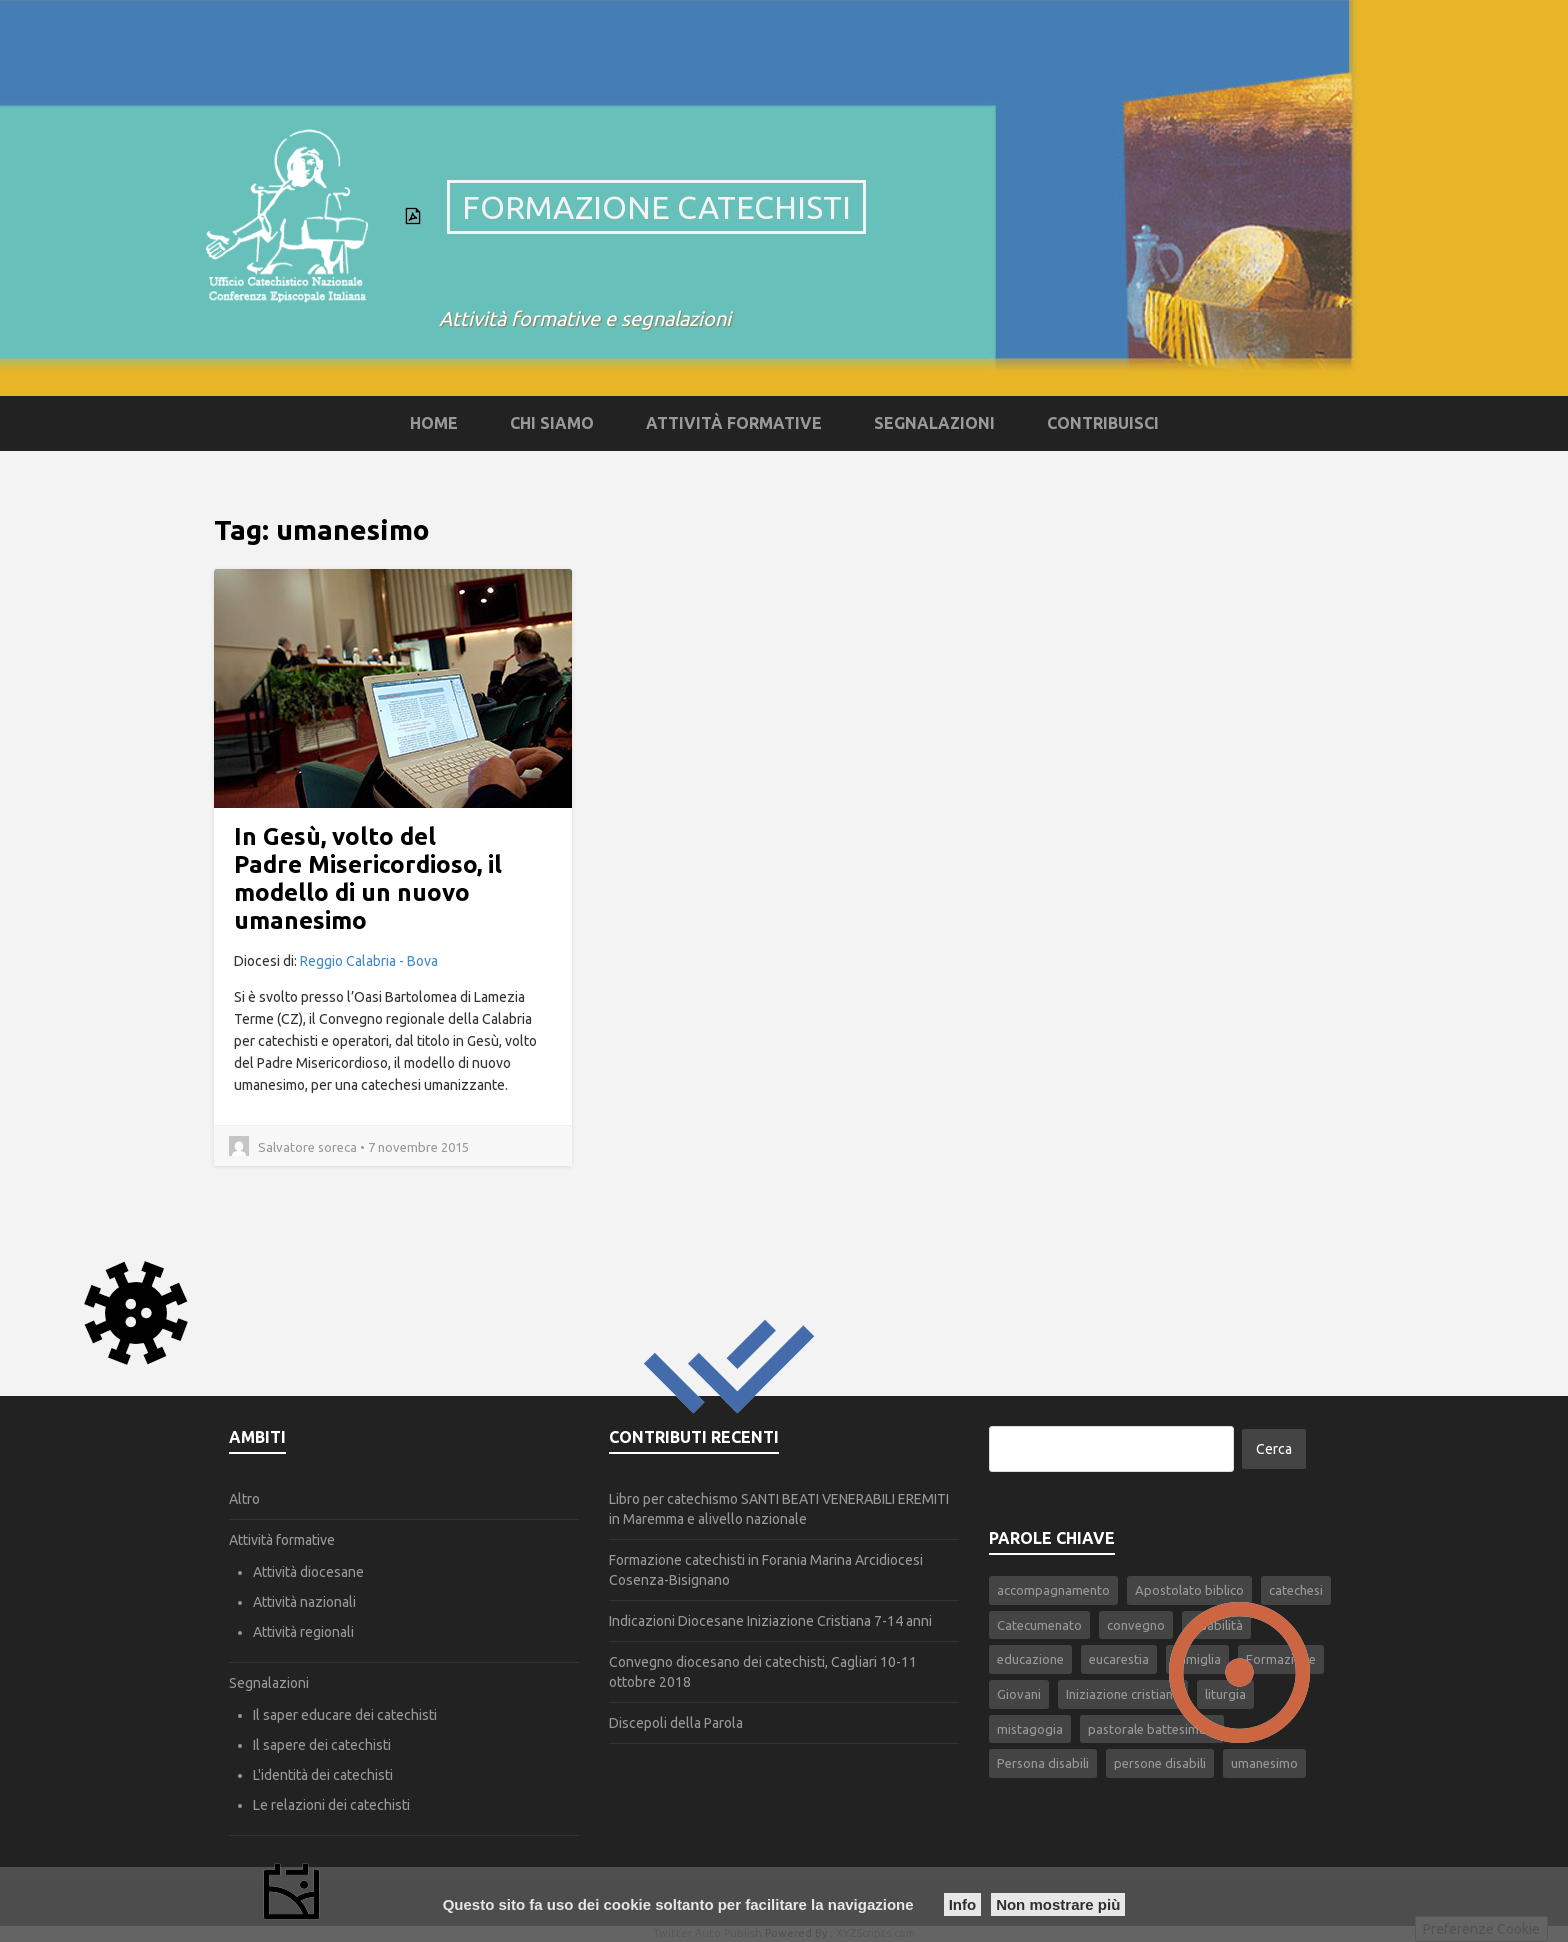  I want to click on view photo gallery, so click(291, 1894).